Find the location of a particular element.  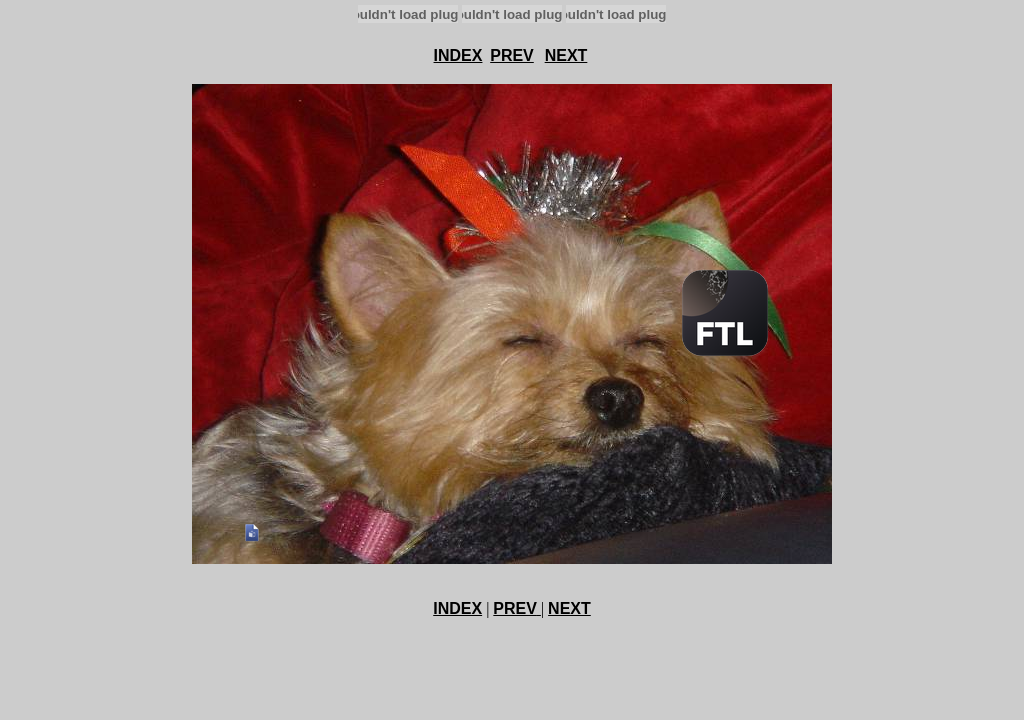

launch FTL: Faster Than Light game is located at coordinates (725, 313).